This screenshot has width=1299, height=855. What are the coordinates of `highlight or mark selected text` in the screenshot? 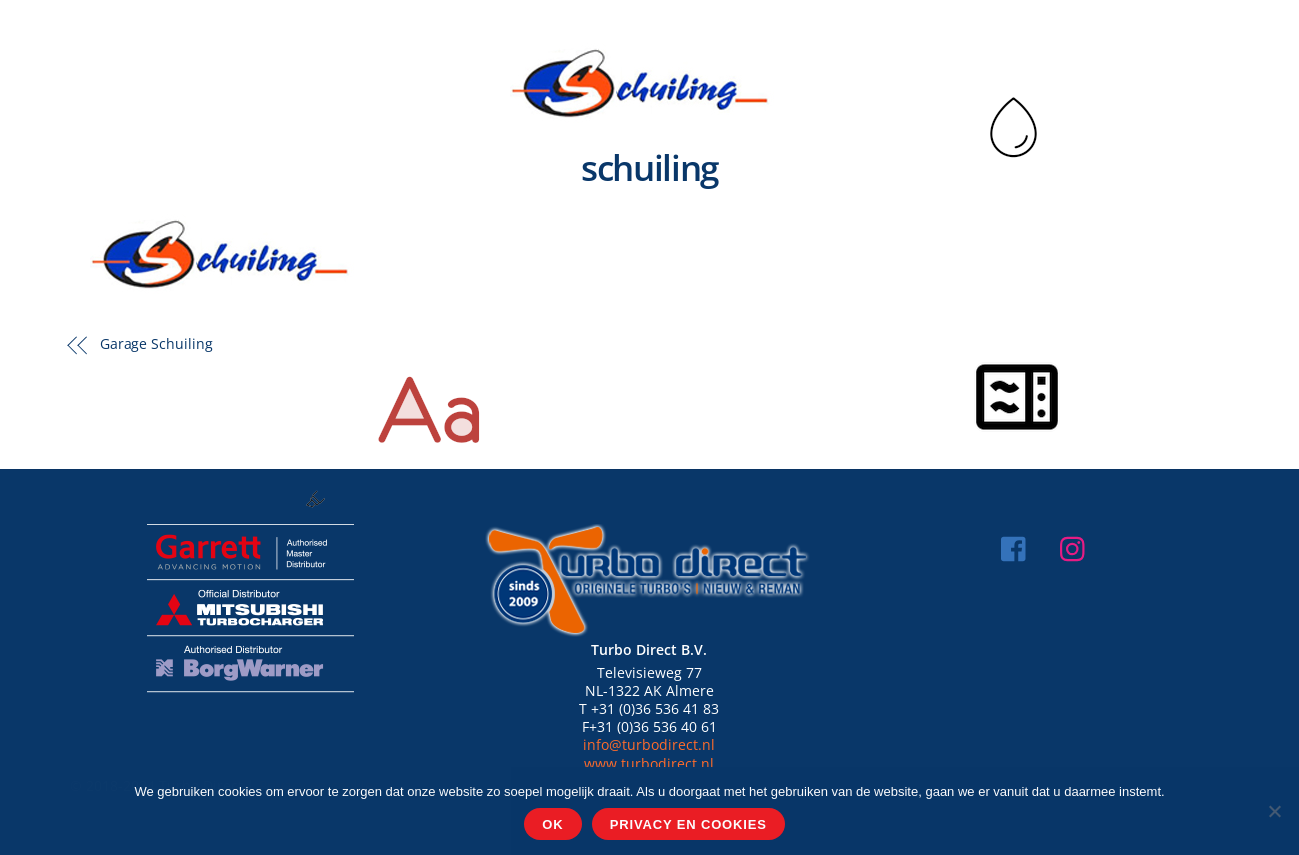 It's located at (315, 500).